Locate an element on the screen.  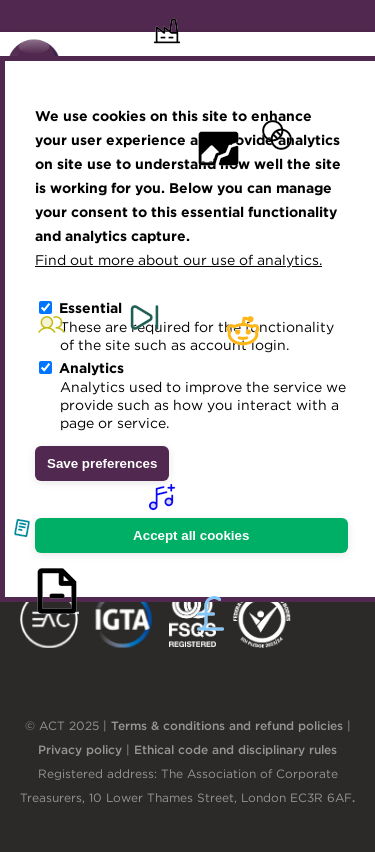
indicates a broken or corrupted image file is located at coordinates (218, 148).